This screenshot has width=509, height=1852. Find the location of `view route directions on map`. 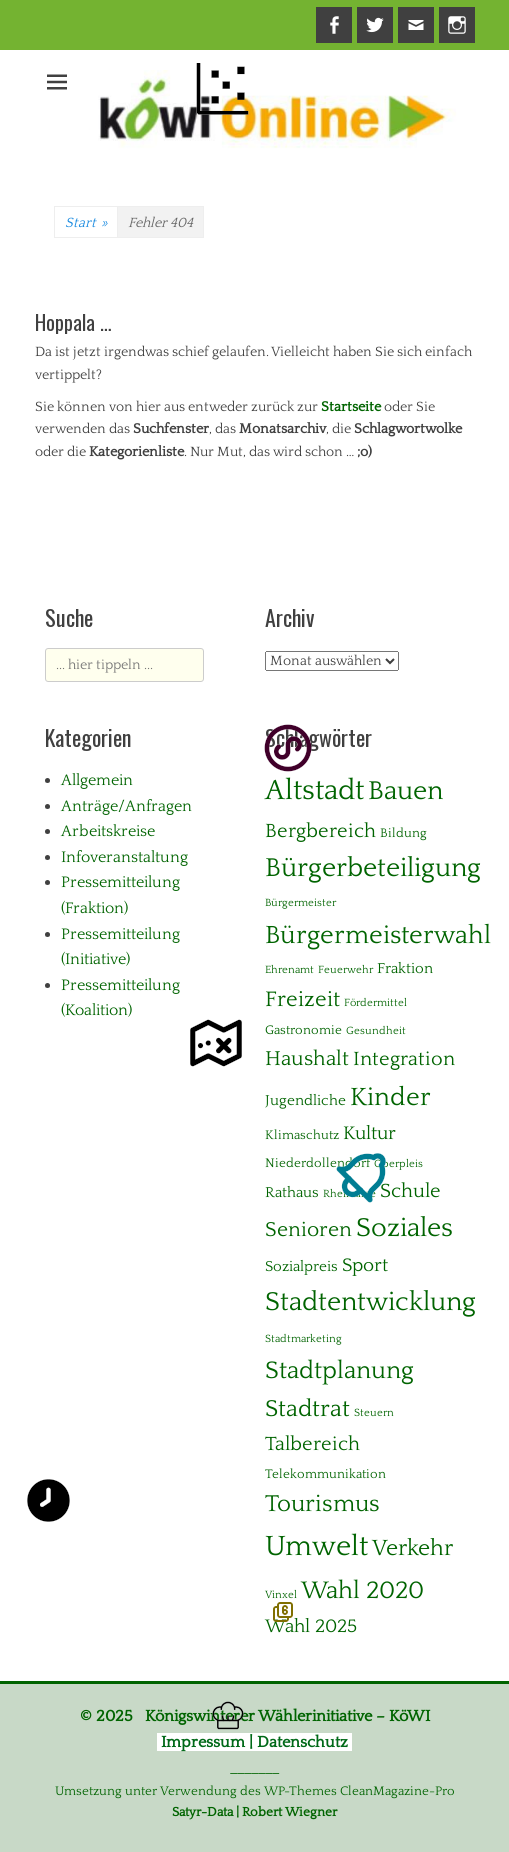

view route directions on map is located at coordinates (216, 1043).